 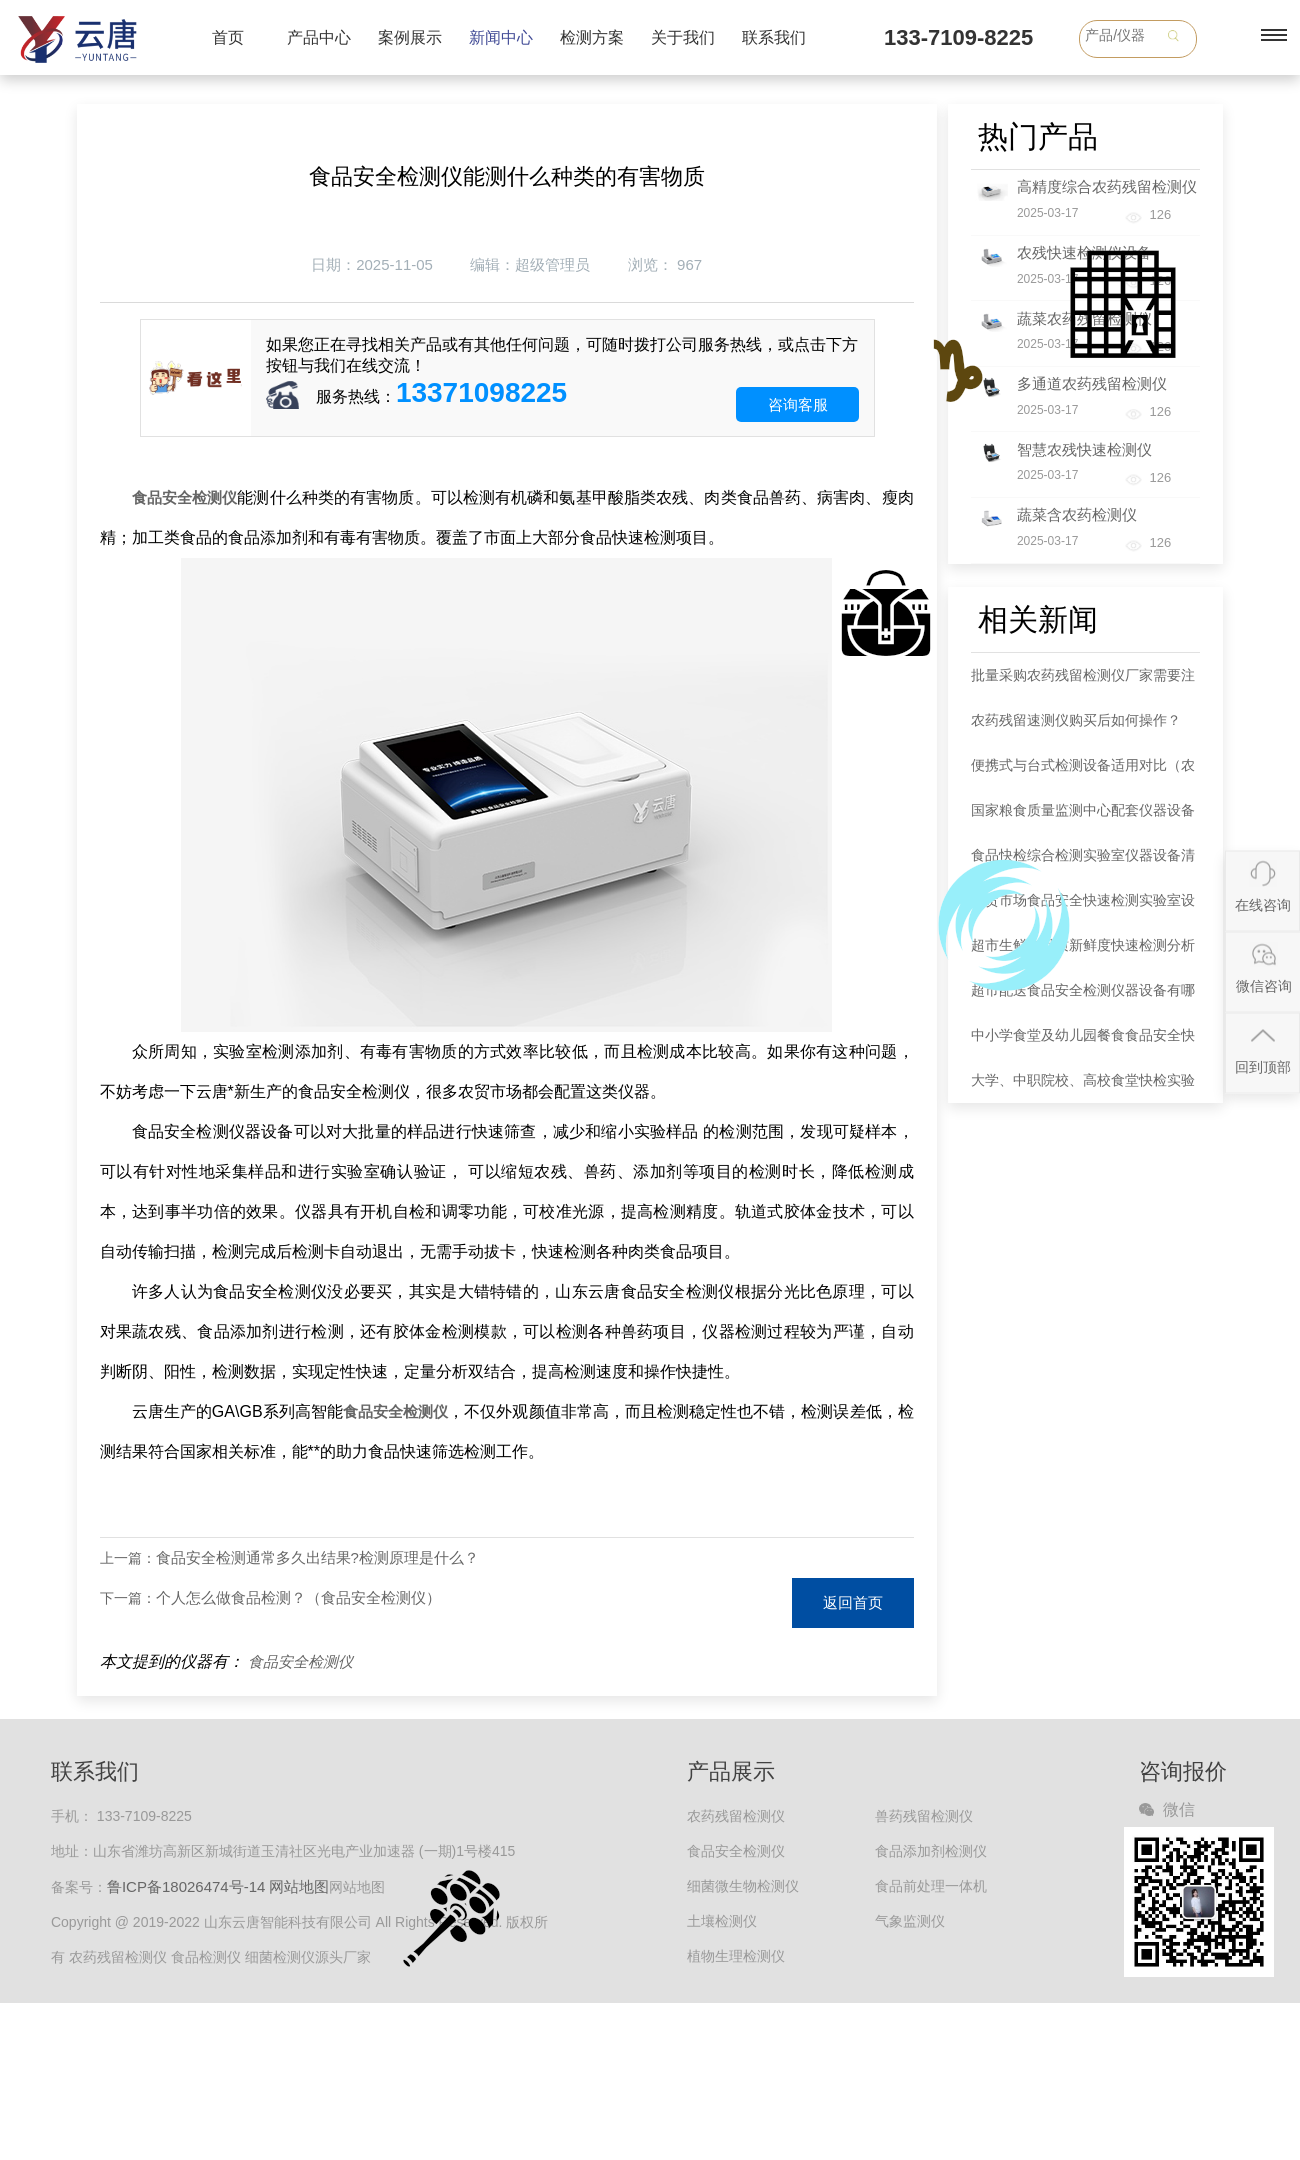 I want to click on select grenade weapon in inventory, so click(x=451, y=1918).